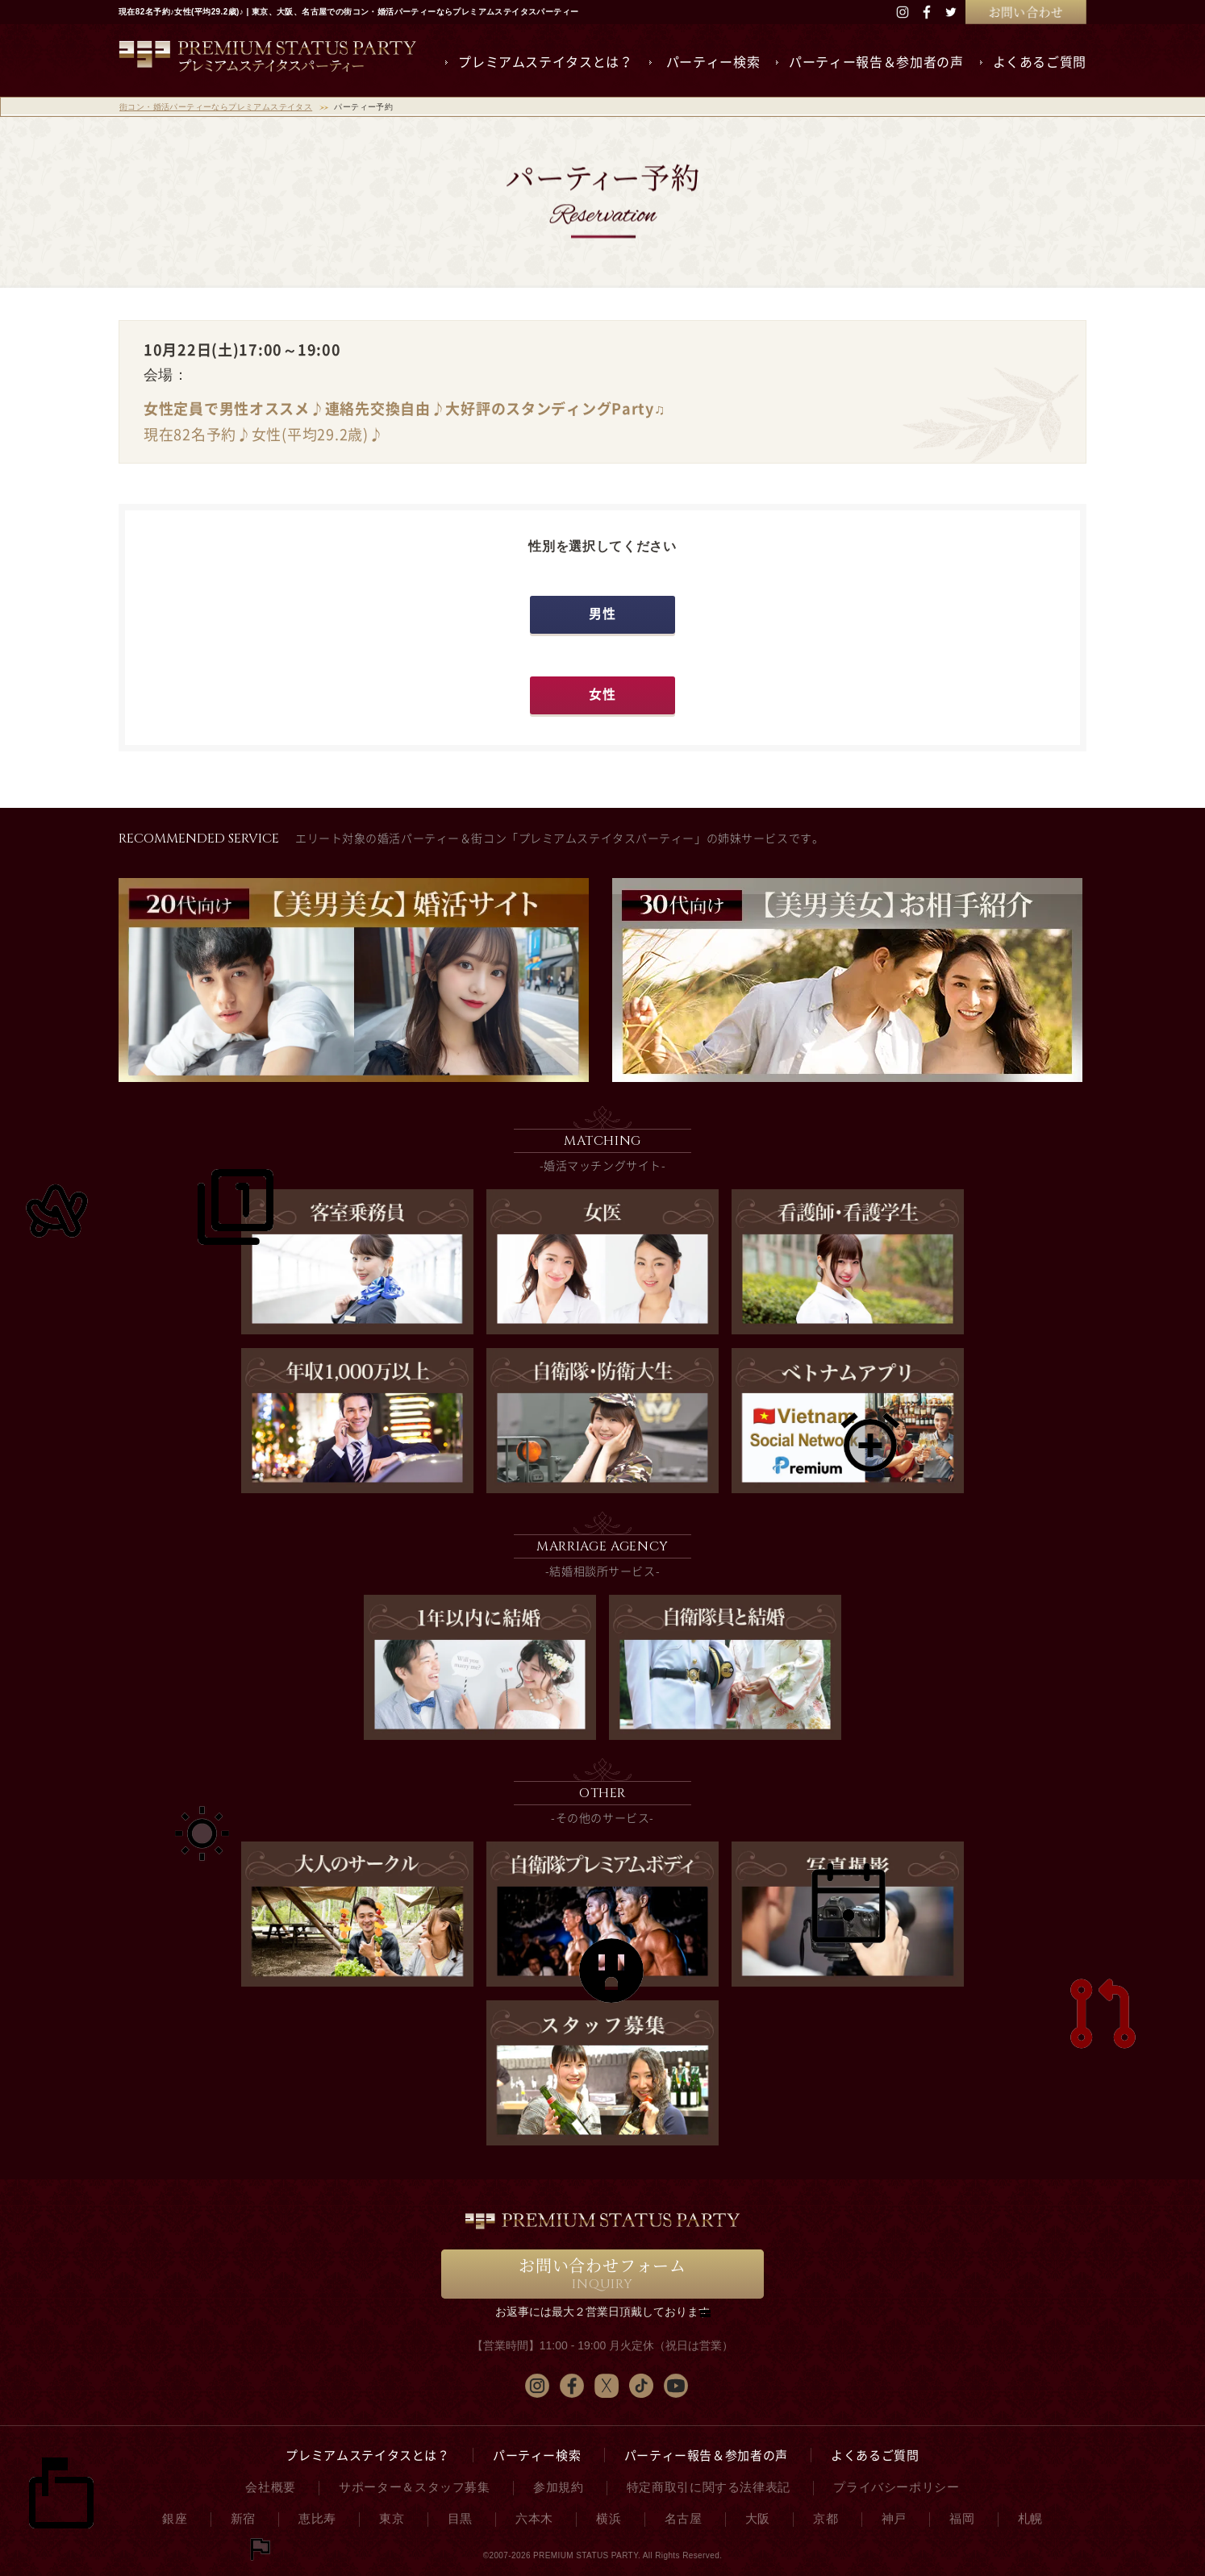 The height and width of the screenshot is (2576, 1205). What do you see at coordinates (56, 1212) in the screenshot?
I see `open the Arc browser` at bounding box center [56, 1212].